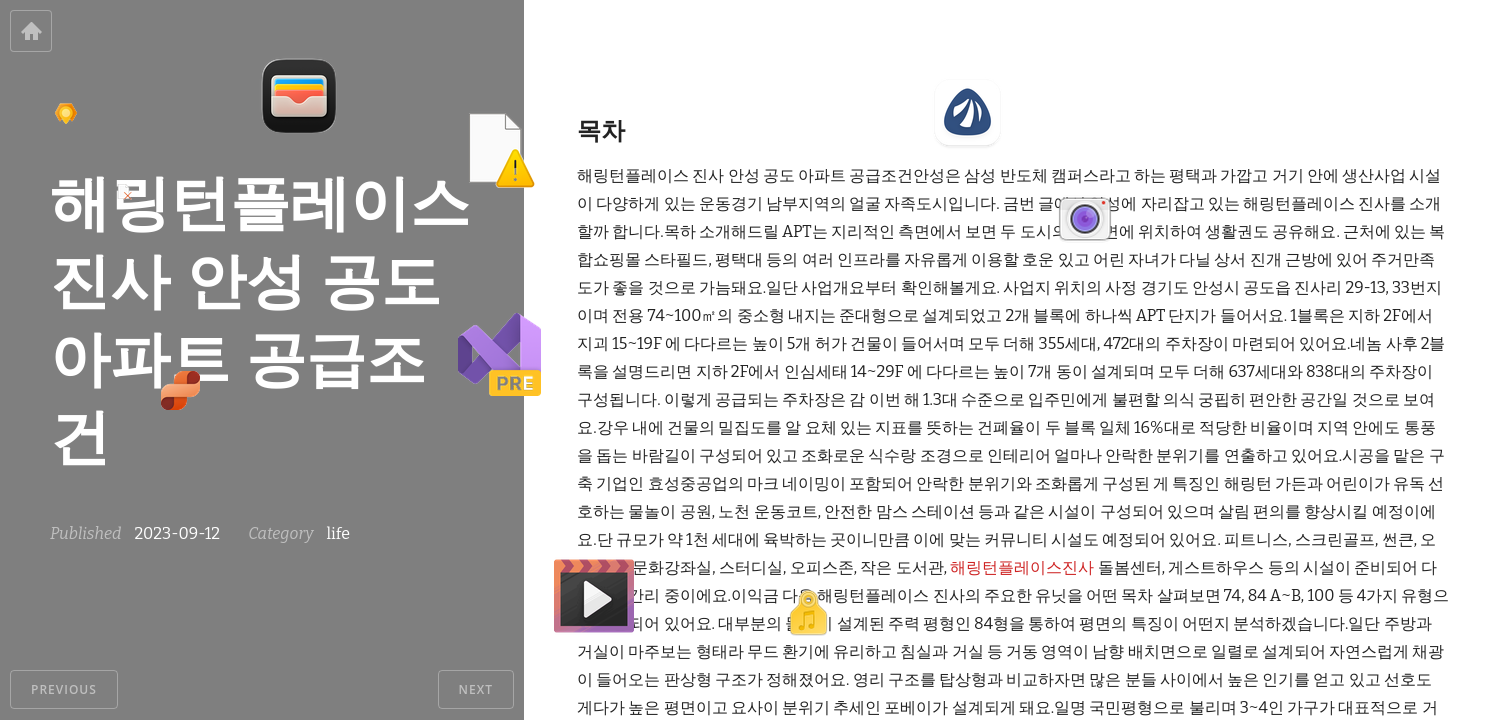 The height and width of the screenshot is (720, 1497). What do you see at coordinates (495, 148) in the screenshot?
I see `indicates a file with an error or warning` at bounding box center [495, 148].